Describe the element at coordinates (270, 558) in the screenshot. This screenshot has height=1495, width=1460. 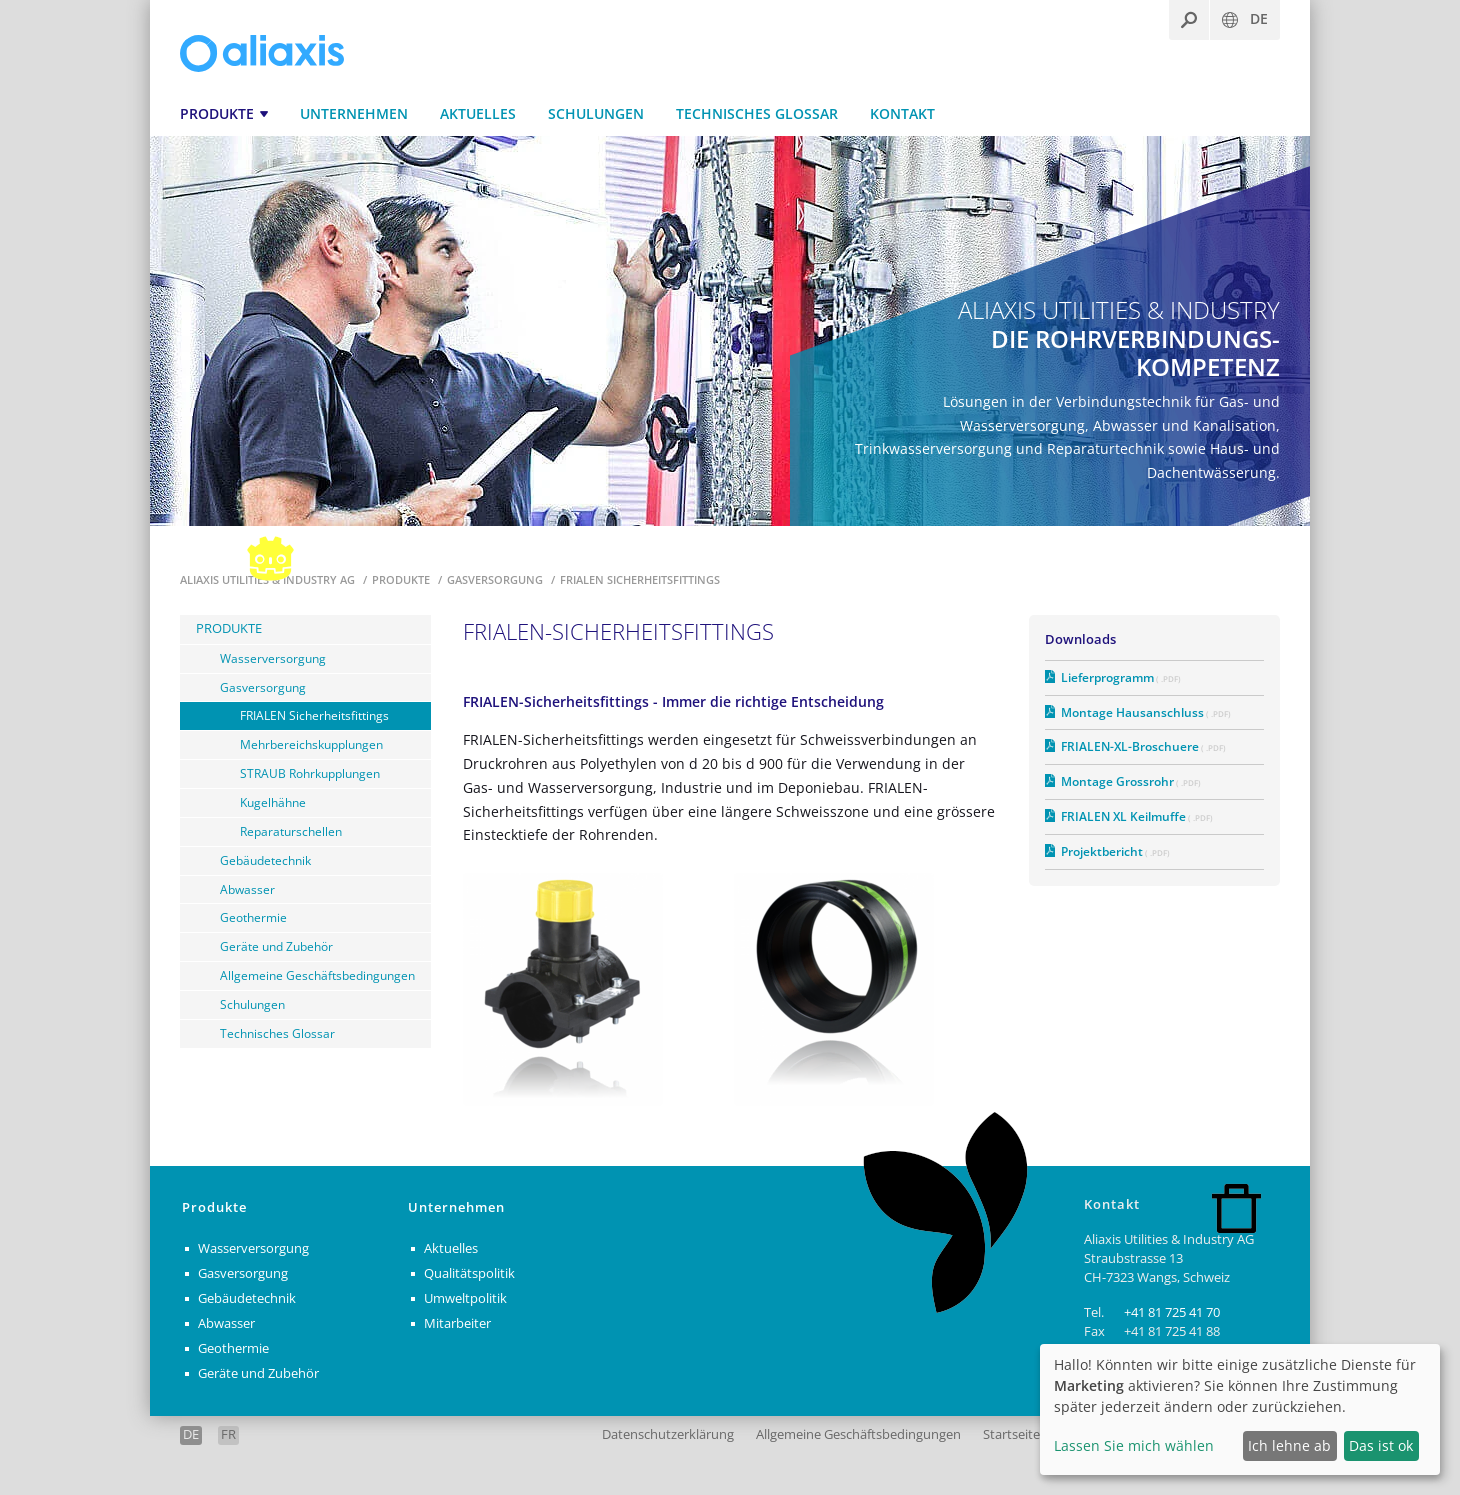
I see `open godot engine application` at that location.